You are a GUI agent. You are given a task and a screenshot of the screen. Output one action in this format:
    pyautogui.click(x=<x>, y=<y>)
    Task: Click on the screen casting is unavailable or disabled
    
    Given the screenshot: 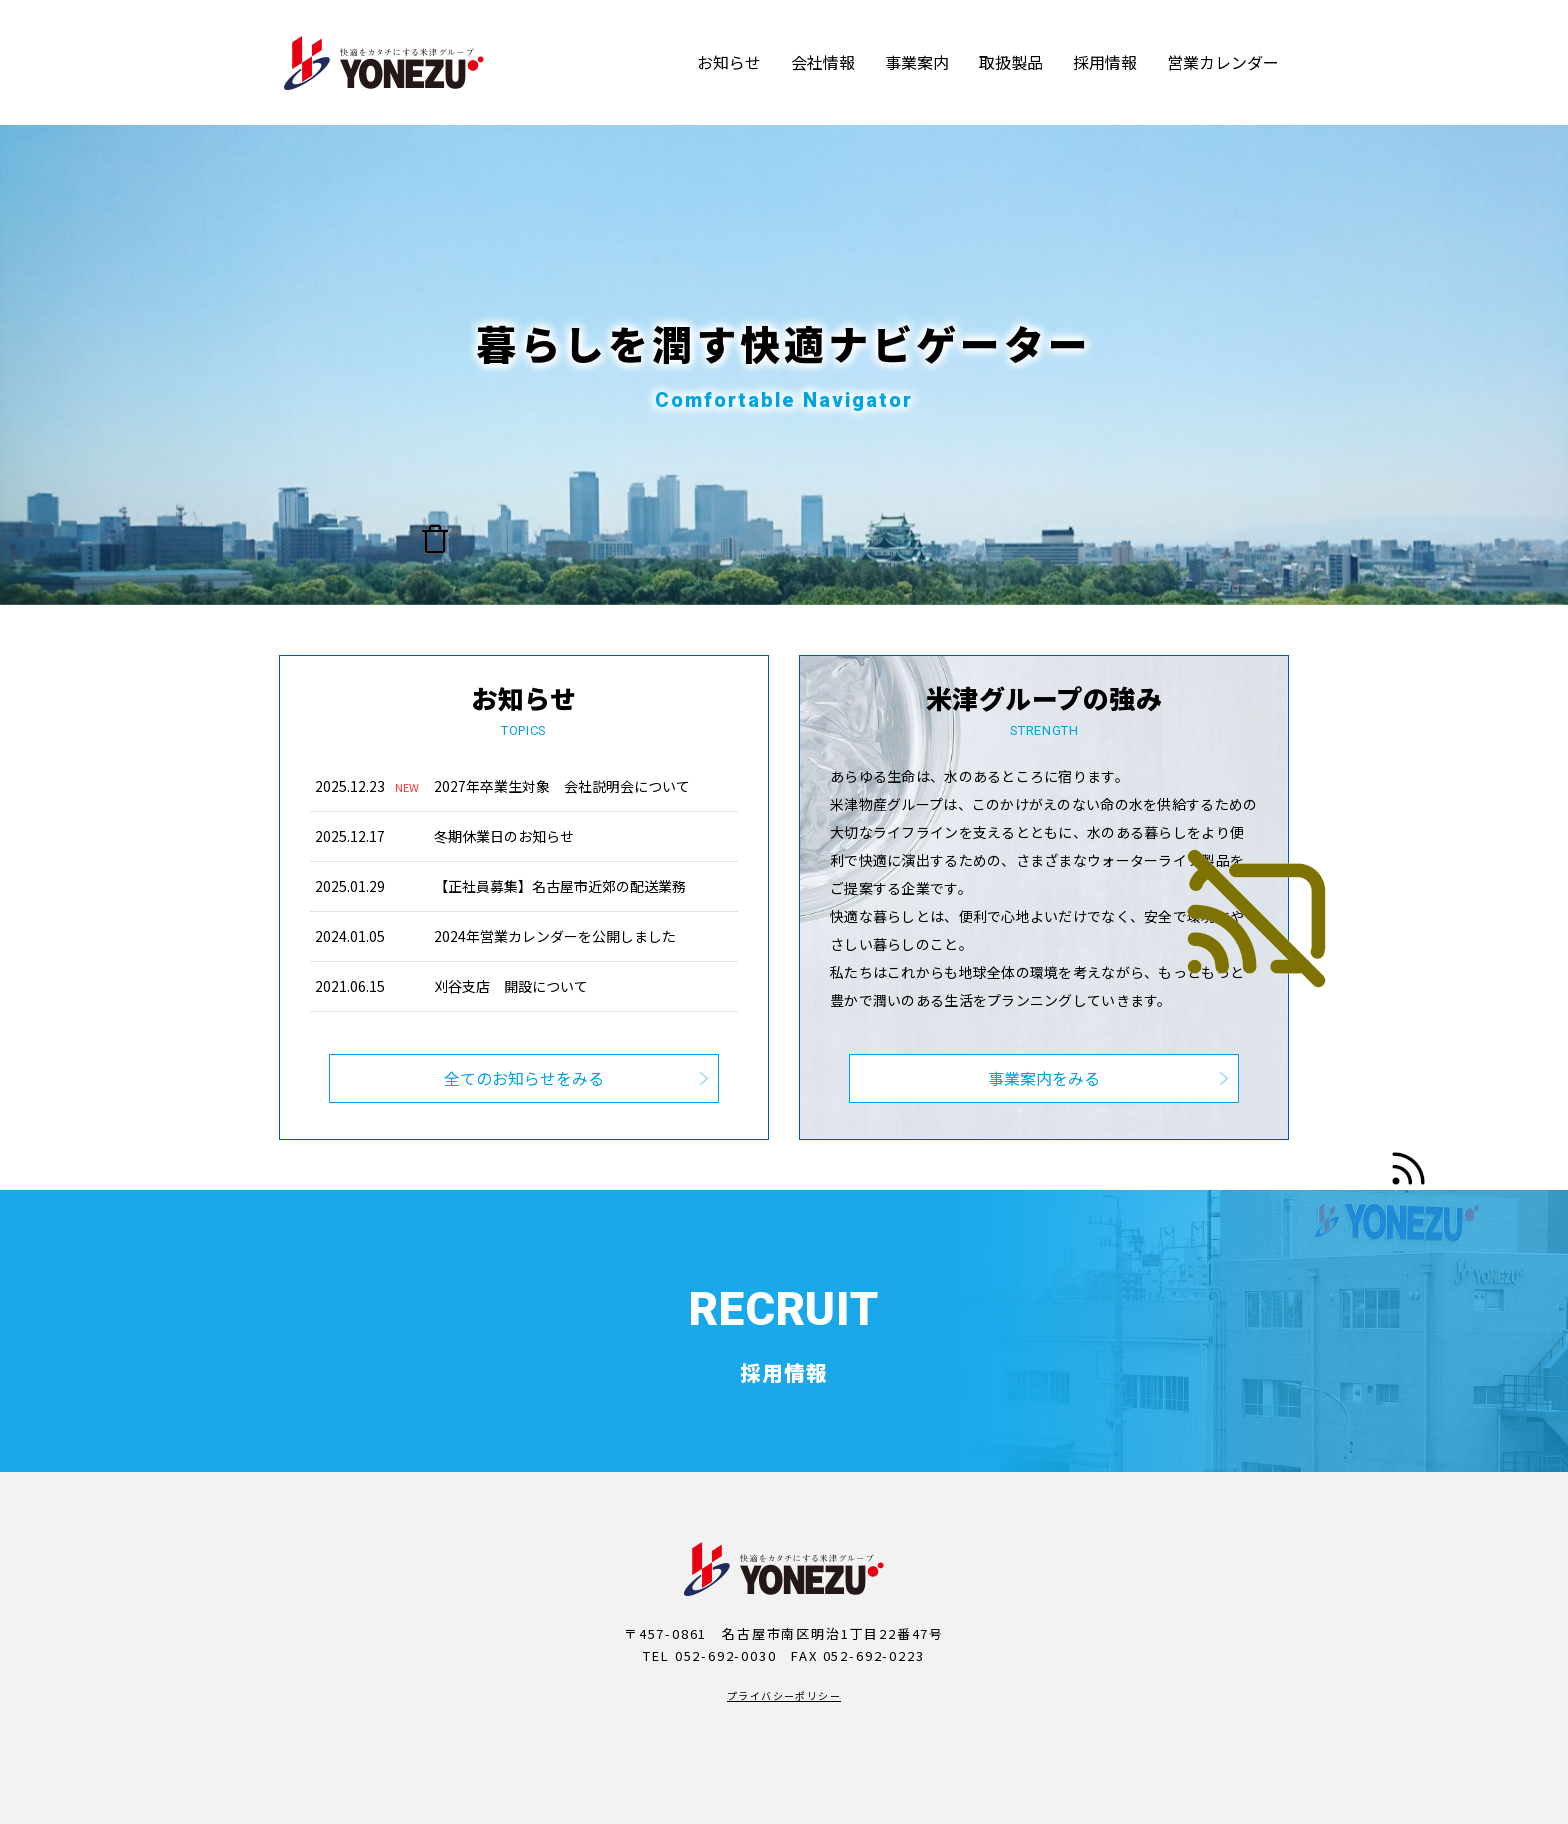 What is the action you would take?
    pyautogui.click(x=1256, y=918)
    